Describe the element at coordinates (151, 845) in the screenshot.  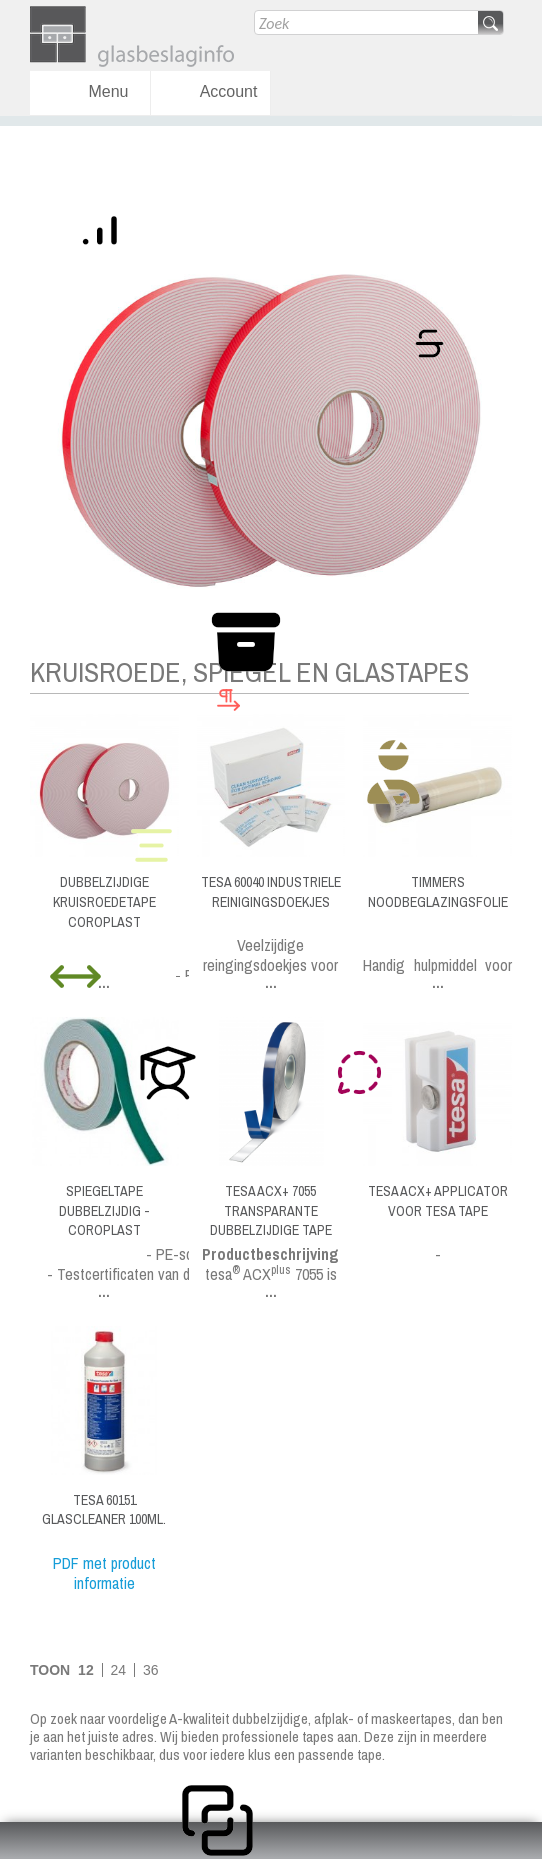
I see `center align text` at that location.